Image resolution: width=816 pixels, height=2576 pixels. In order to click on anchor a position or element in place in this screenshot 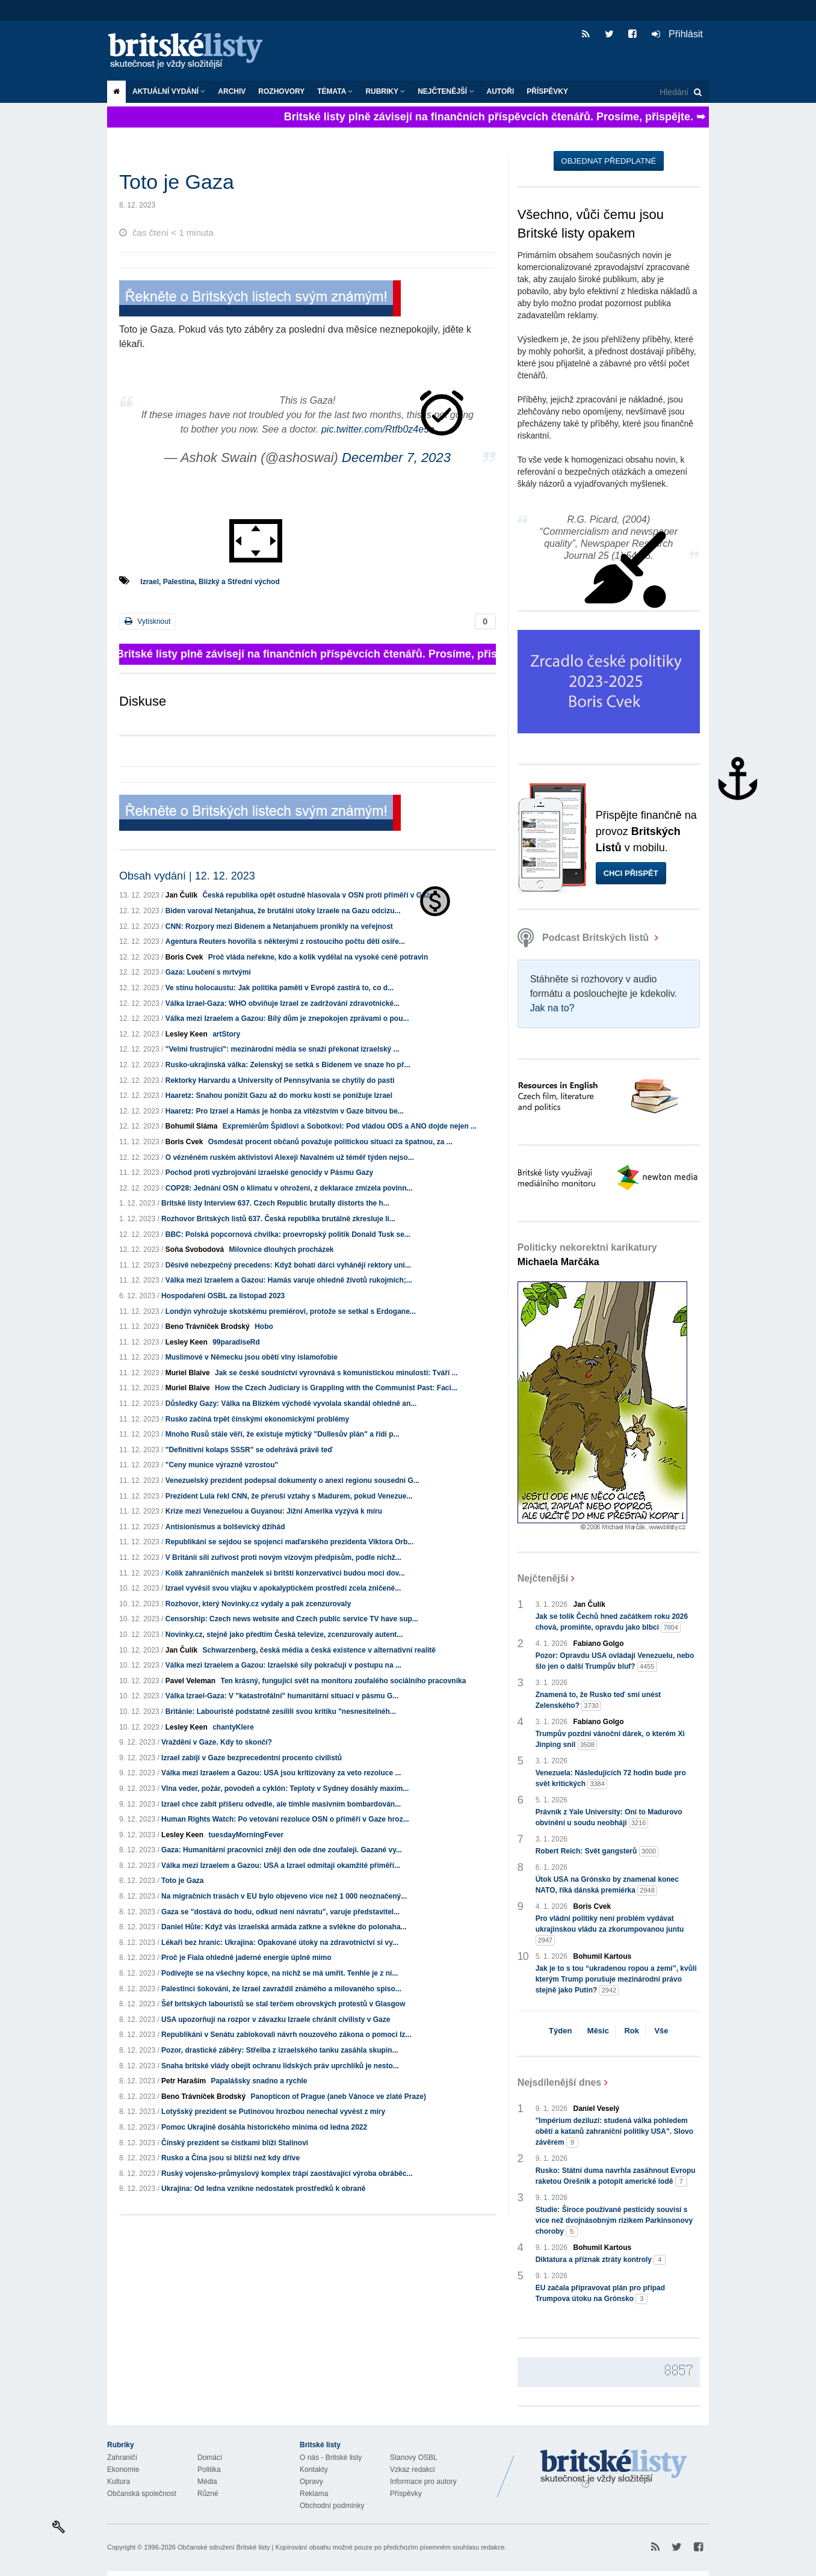, I will do `click(738, 778)`.